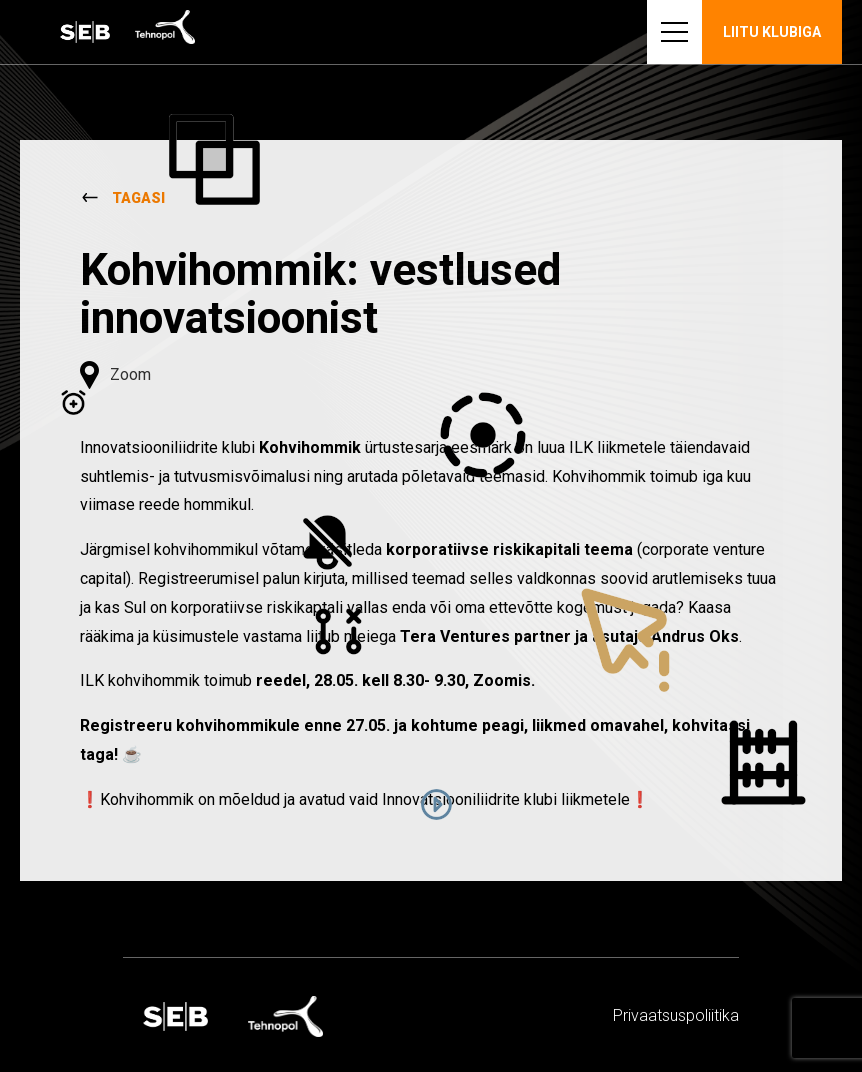 The height and width of the screenshot is (1072, 862). Describe the element at coordinates (338, 631) in the screenshot. I see `a closed or rejected pull request` at that location.